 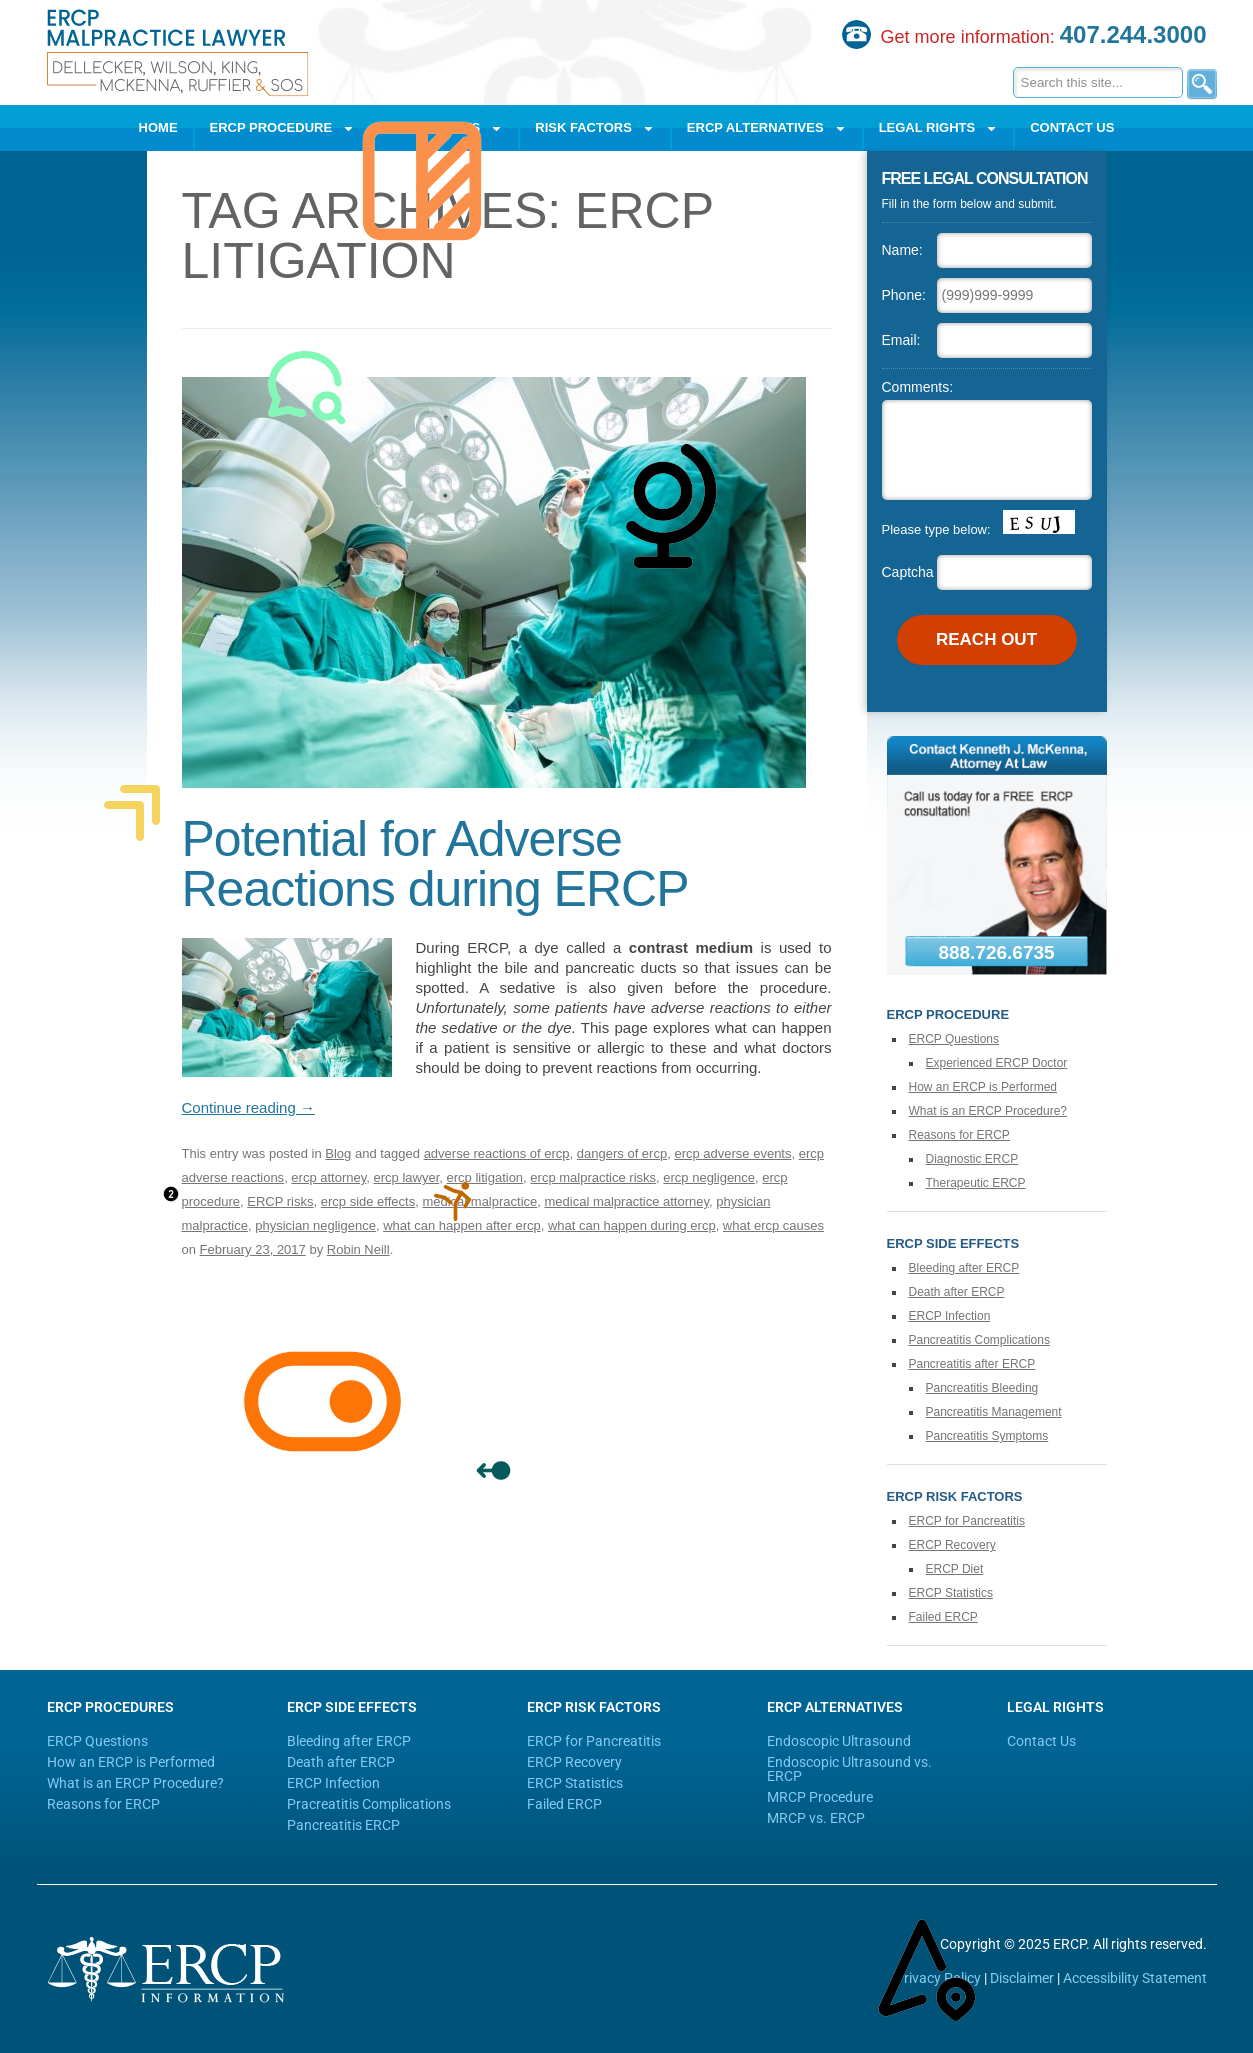 I want to click on expand content to full screen, so click(x=136, y=809).